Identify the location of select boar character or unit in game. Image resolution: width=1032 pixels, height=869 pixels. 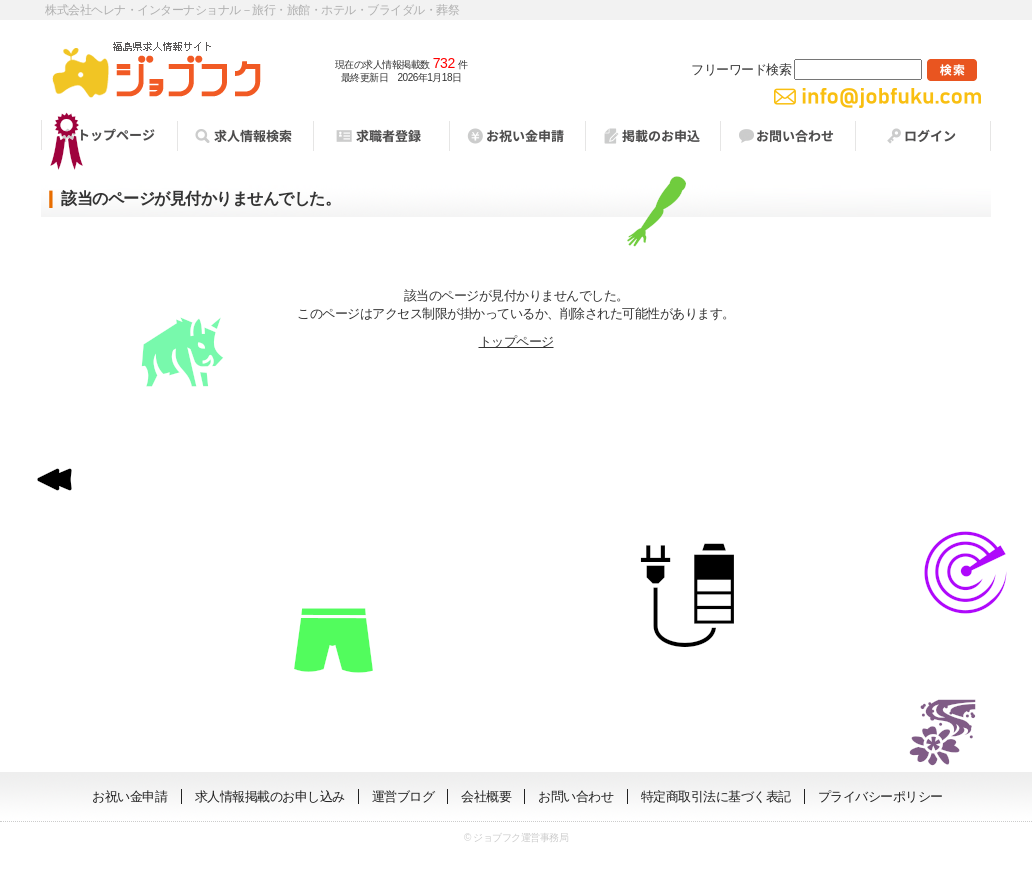
(182, 350).